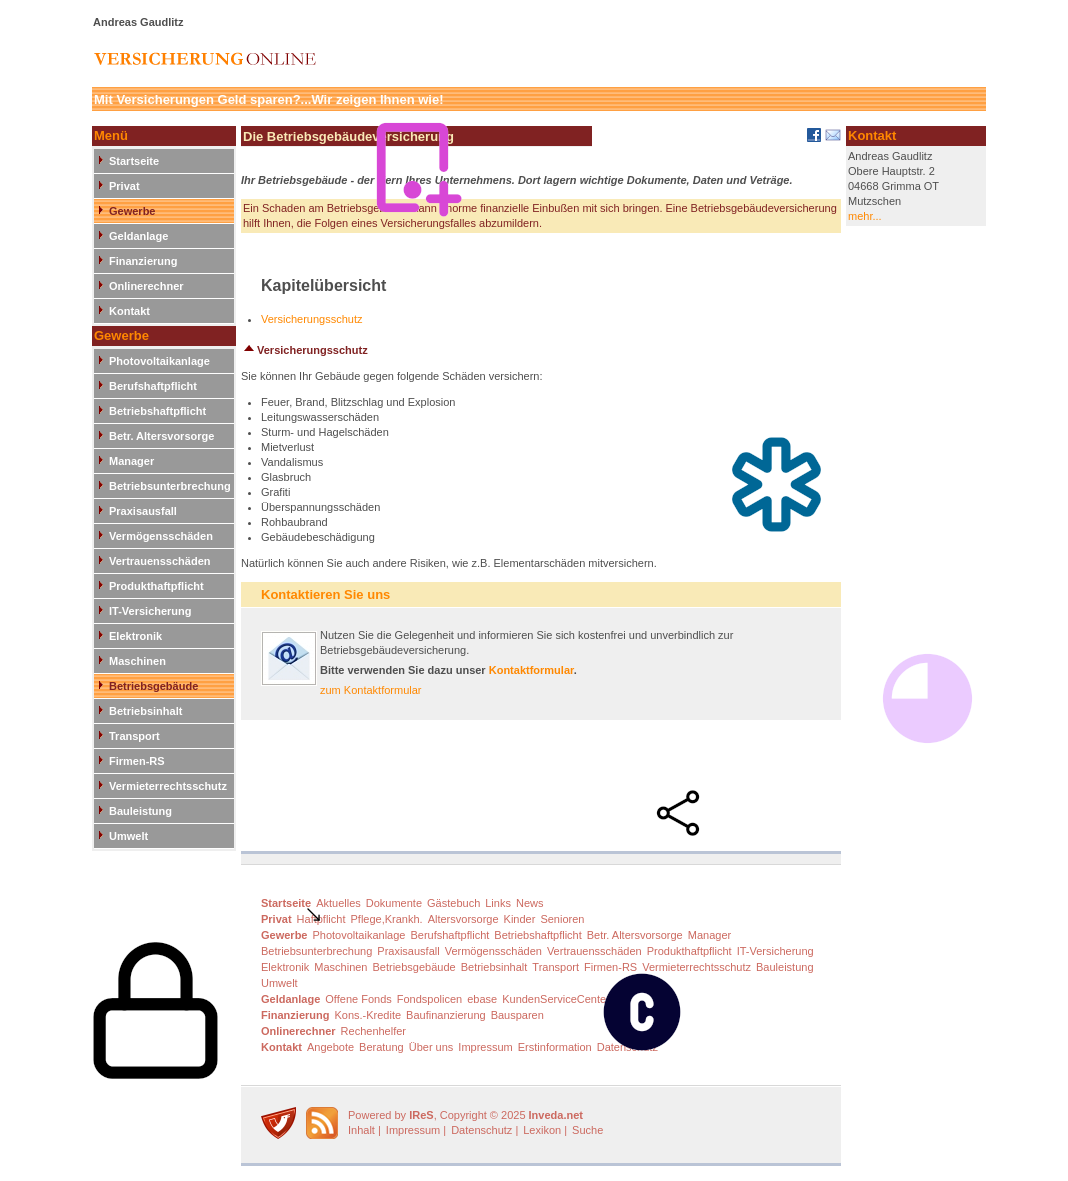 The width and height of the screenshot is (1068, 1181). What do you see at coordinates (642, 1012) in the screenshot?
I see `indicates copyright status` at bounding box center [642, 1012].